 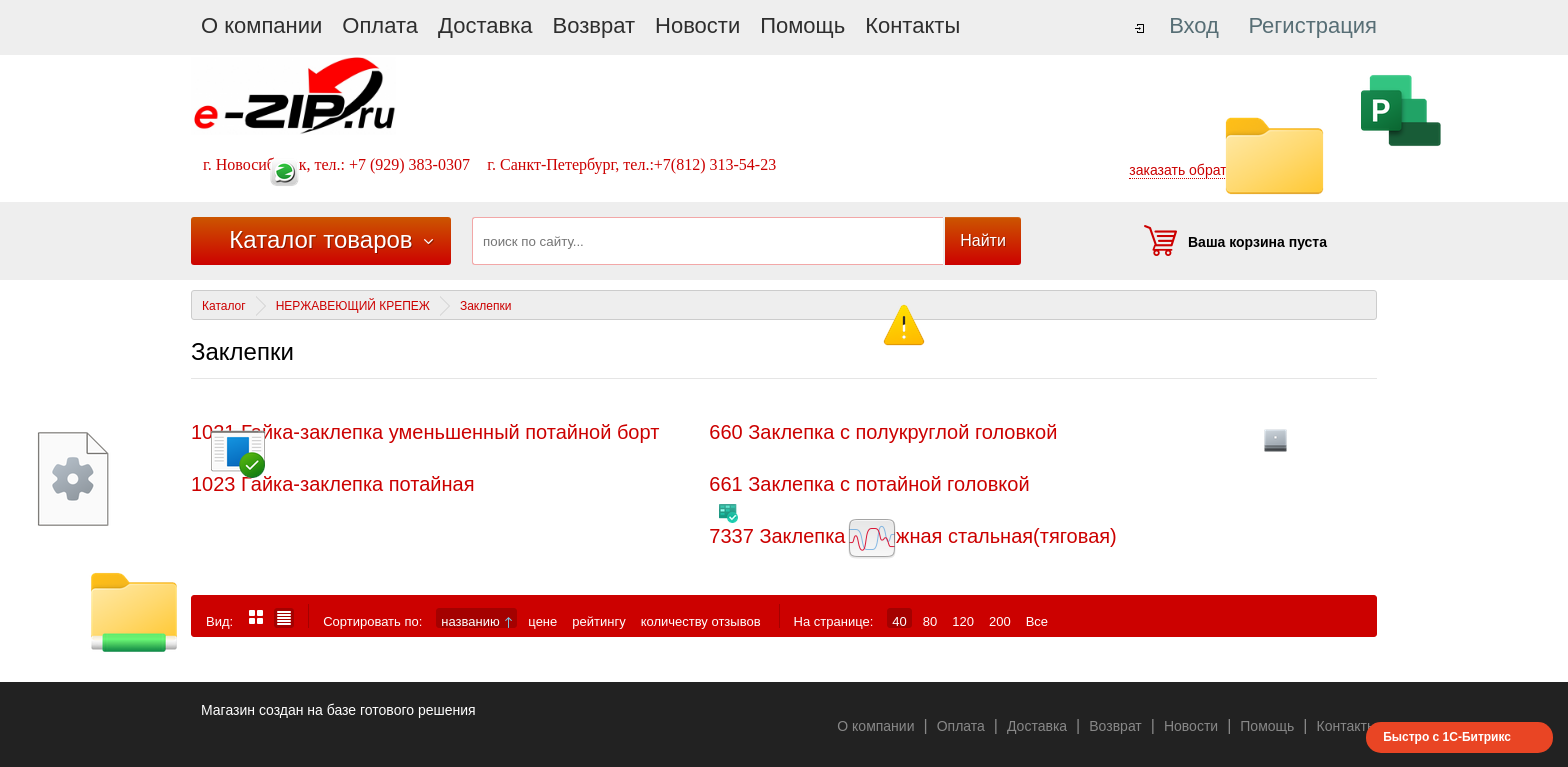 What do you see at coordinates (238, 451) in the screenshot?
I see `program or application verified successfully` at bounding box center [238, 451].